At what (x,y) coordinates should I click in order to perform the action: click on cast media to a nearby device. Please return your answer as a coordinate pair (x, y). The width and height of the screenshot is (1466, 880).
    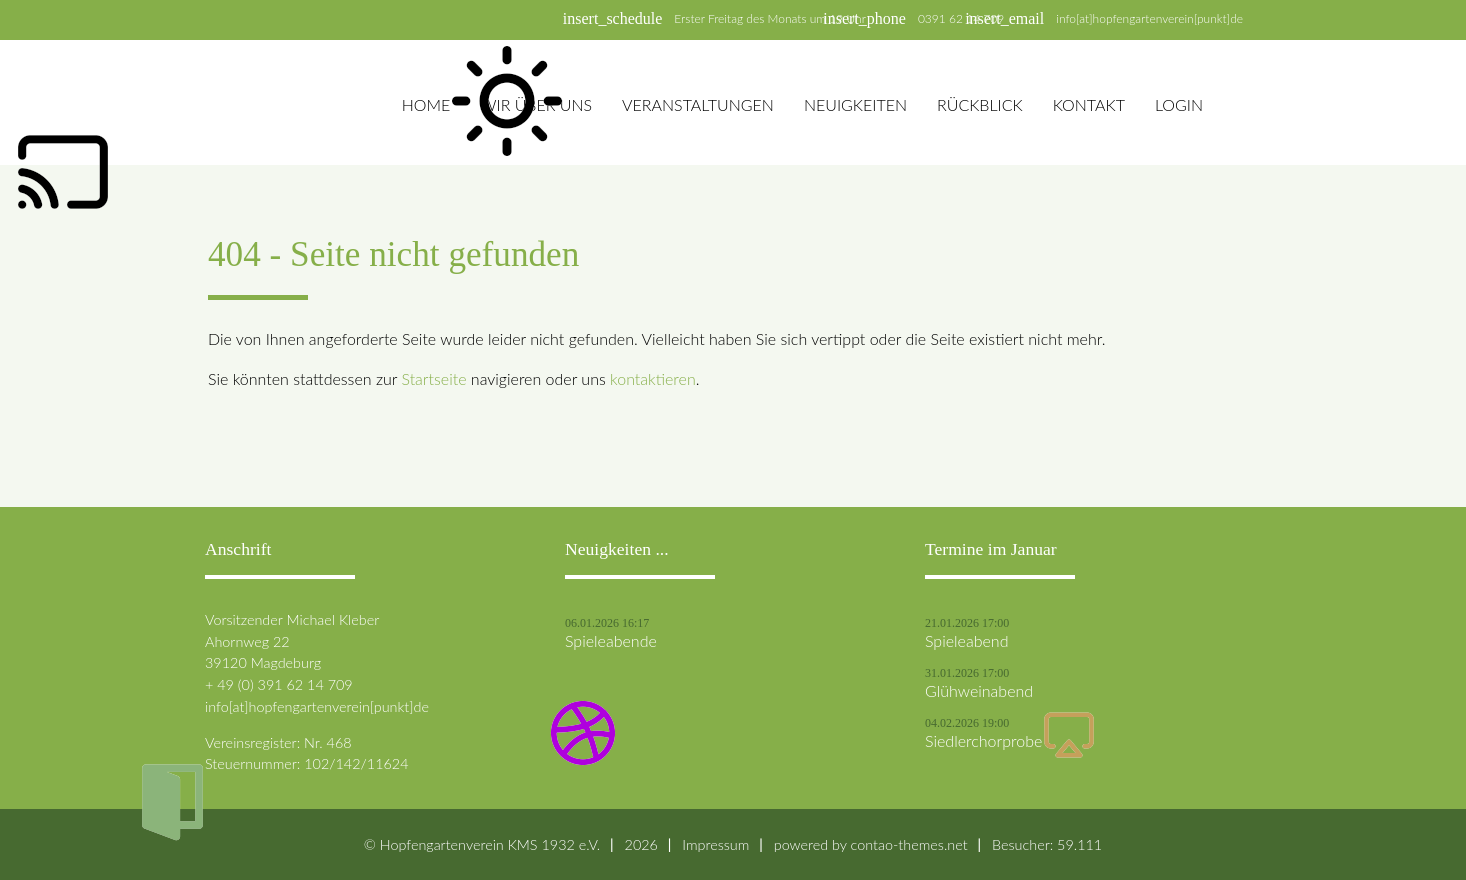
    Looking at the image, I should click on (63, 172).